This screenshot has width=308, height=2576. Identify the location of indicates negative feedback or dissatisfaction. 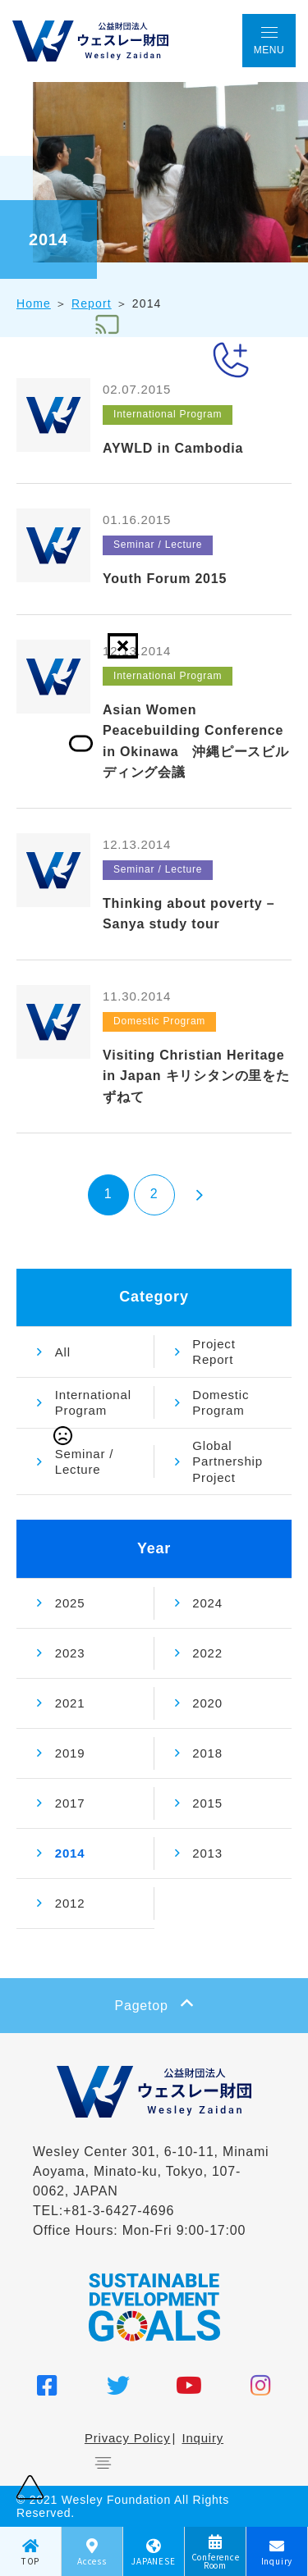
(62, 1435).